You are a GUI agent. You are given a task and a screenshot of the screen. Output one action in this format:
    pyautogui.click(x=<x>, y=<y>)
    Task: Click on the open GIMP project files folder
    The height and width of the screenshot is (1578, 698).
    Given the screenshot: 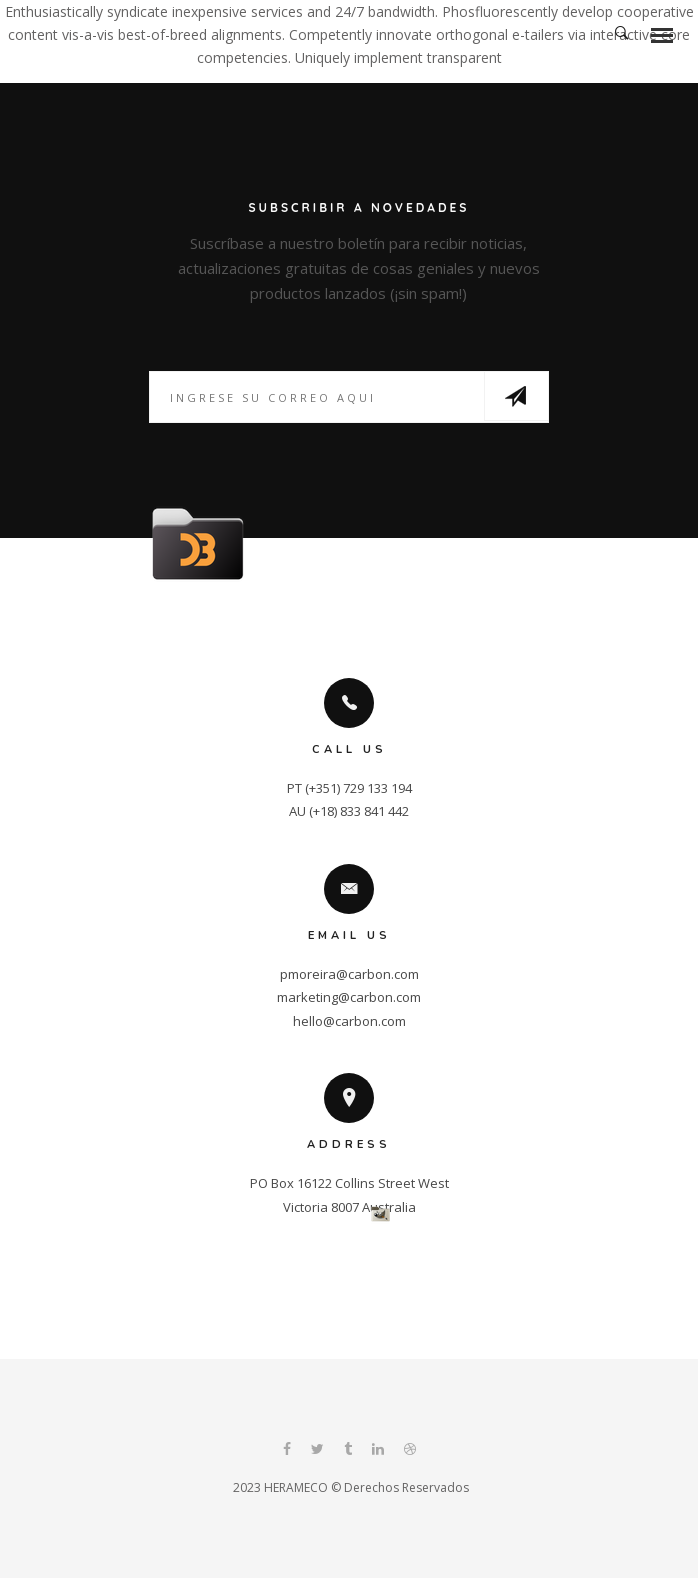 What is the action you would take?
    pyautogui.click(x=380, y=1214)
    